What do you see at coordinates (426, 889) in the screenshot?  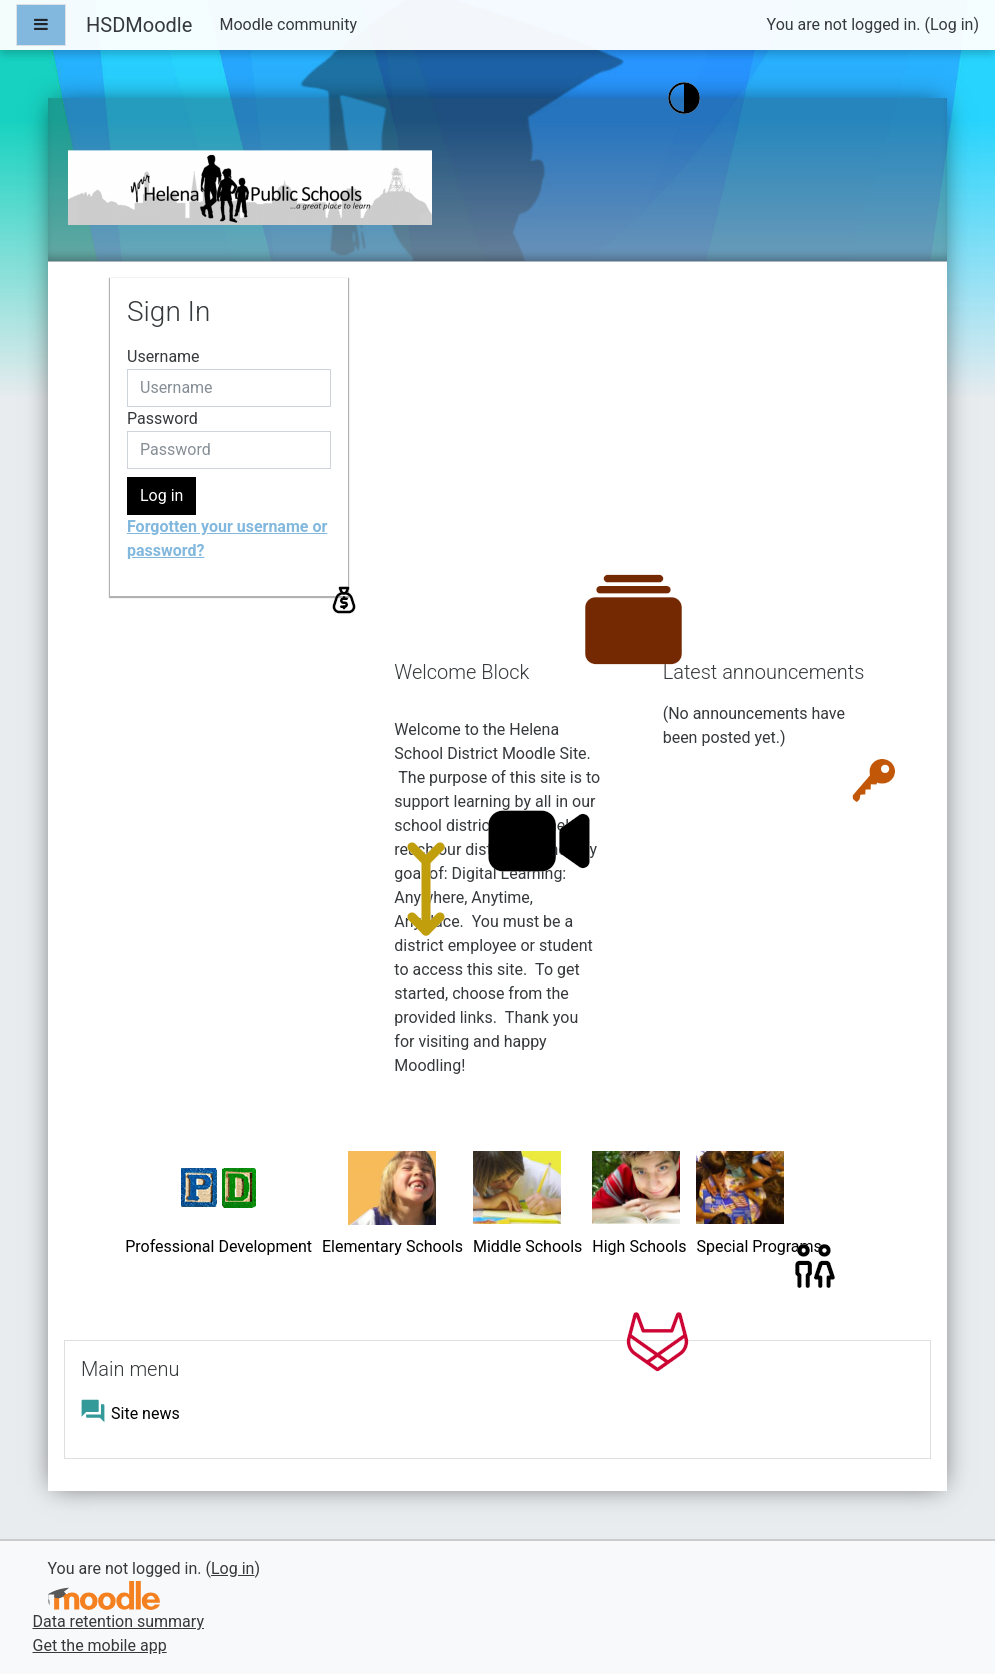 I see `scroll down to view more content` at bounding box center [426, 889].